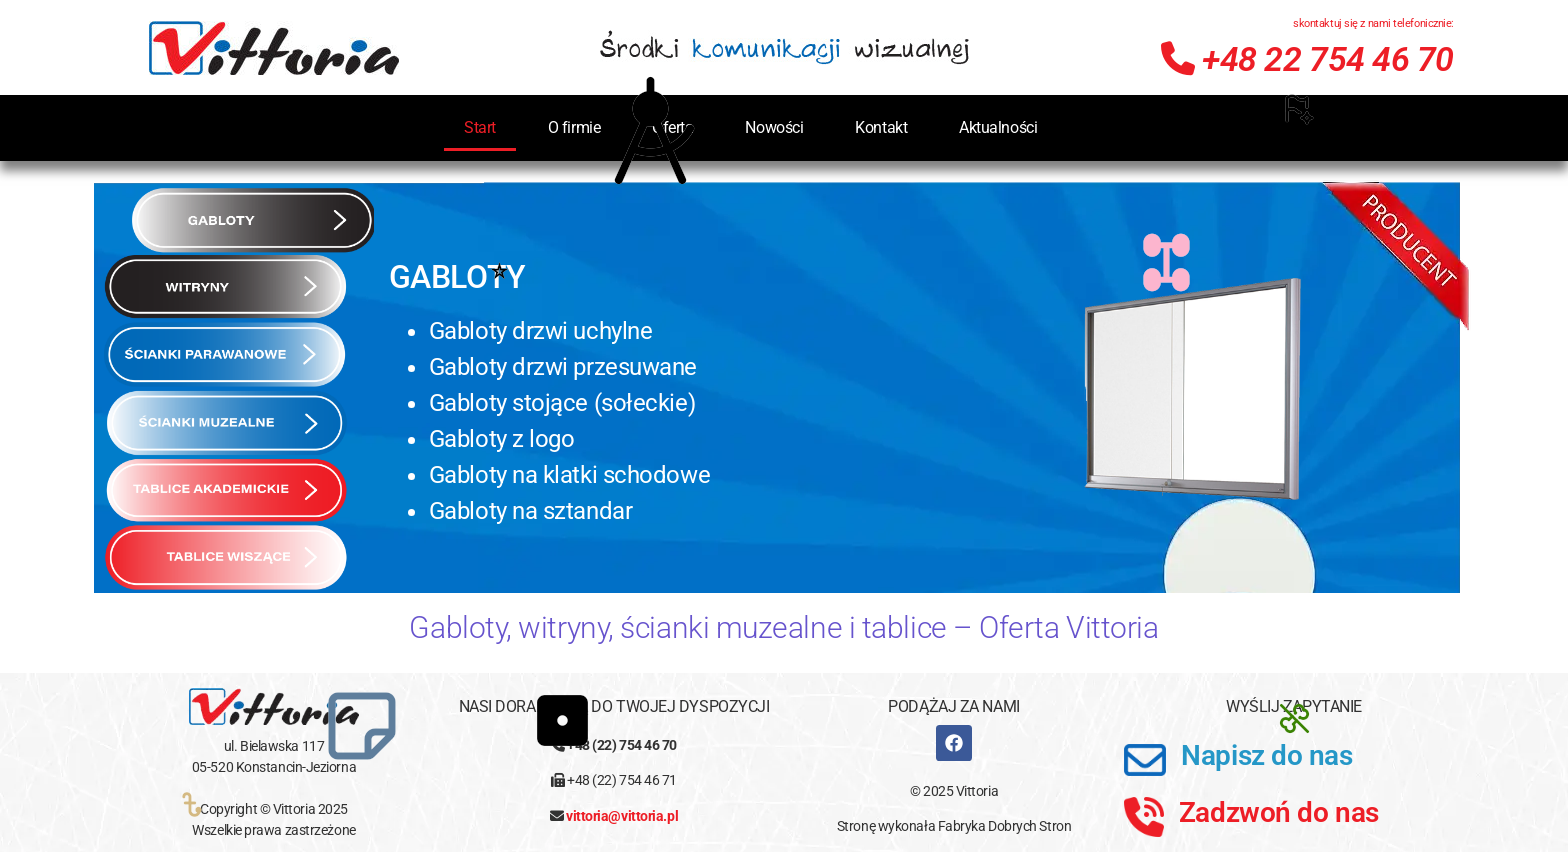 The image size is (1568, 852). What do you see at coordinates (1297, 108) in the screenshot?
I see `flag content for AI review or processing` at bounding box center [1297, 108].